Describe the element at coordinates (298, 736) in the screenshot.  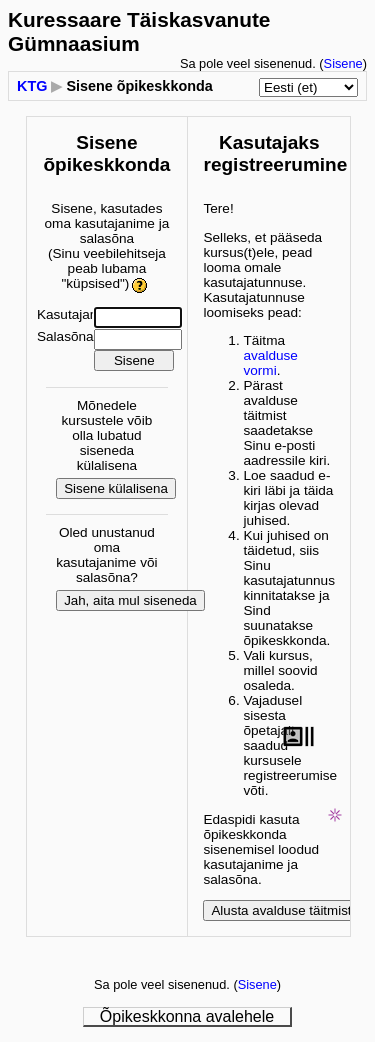
I see `view recently contacted people` at that location.